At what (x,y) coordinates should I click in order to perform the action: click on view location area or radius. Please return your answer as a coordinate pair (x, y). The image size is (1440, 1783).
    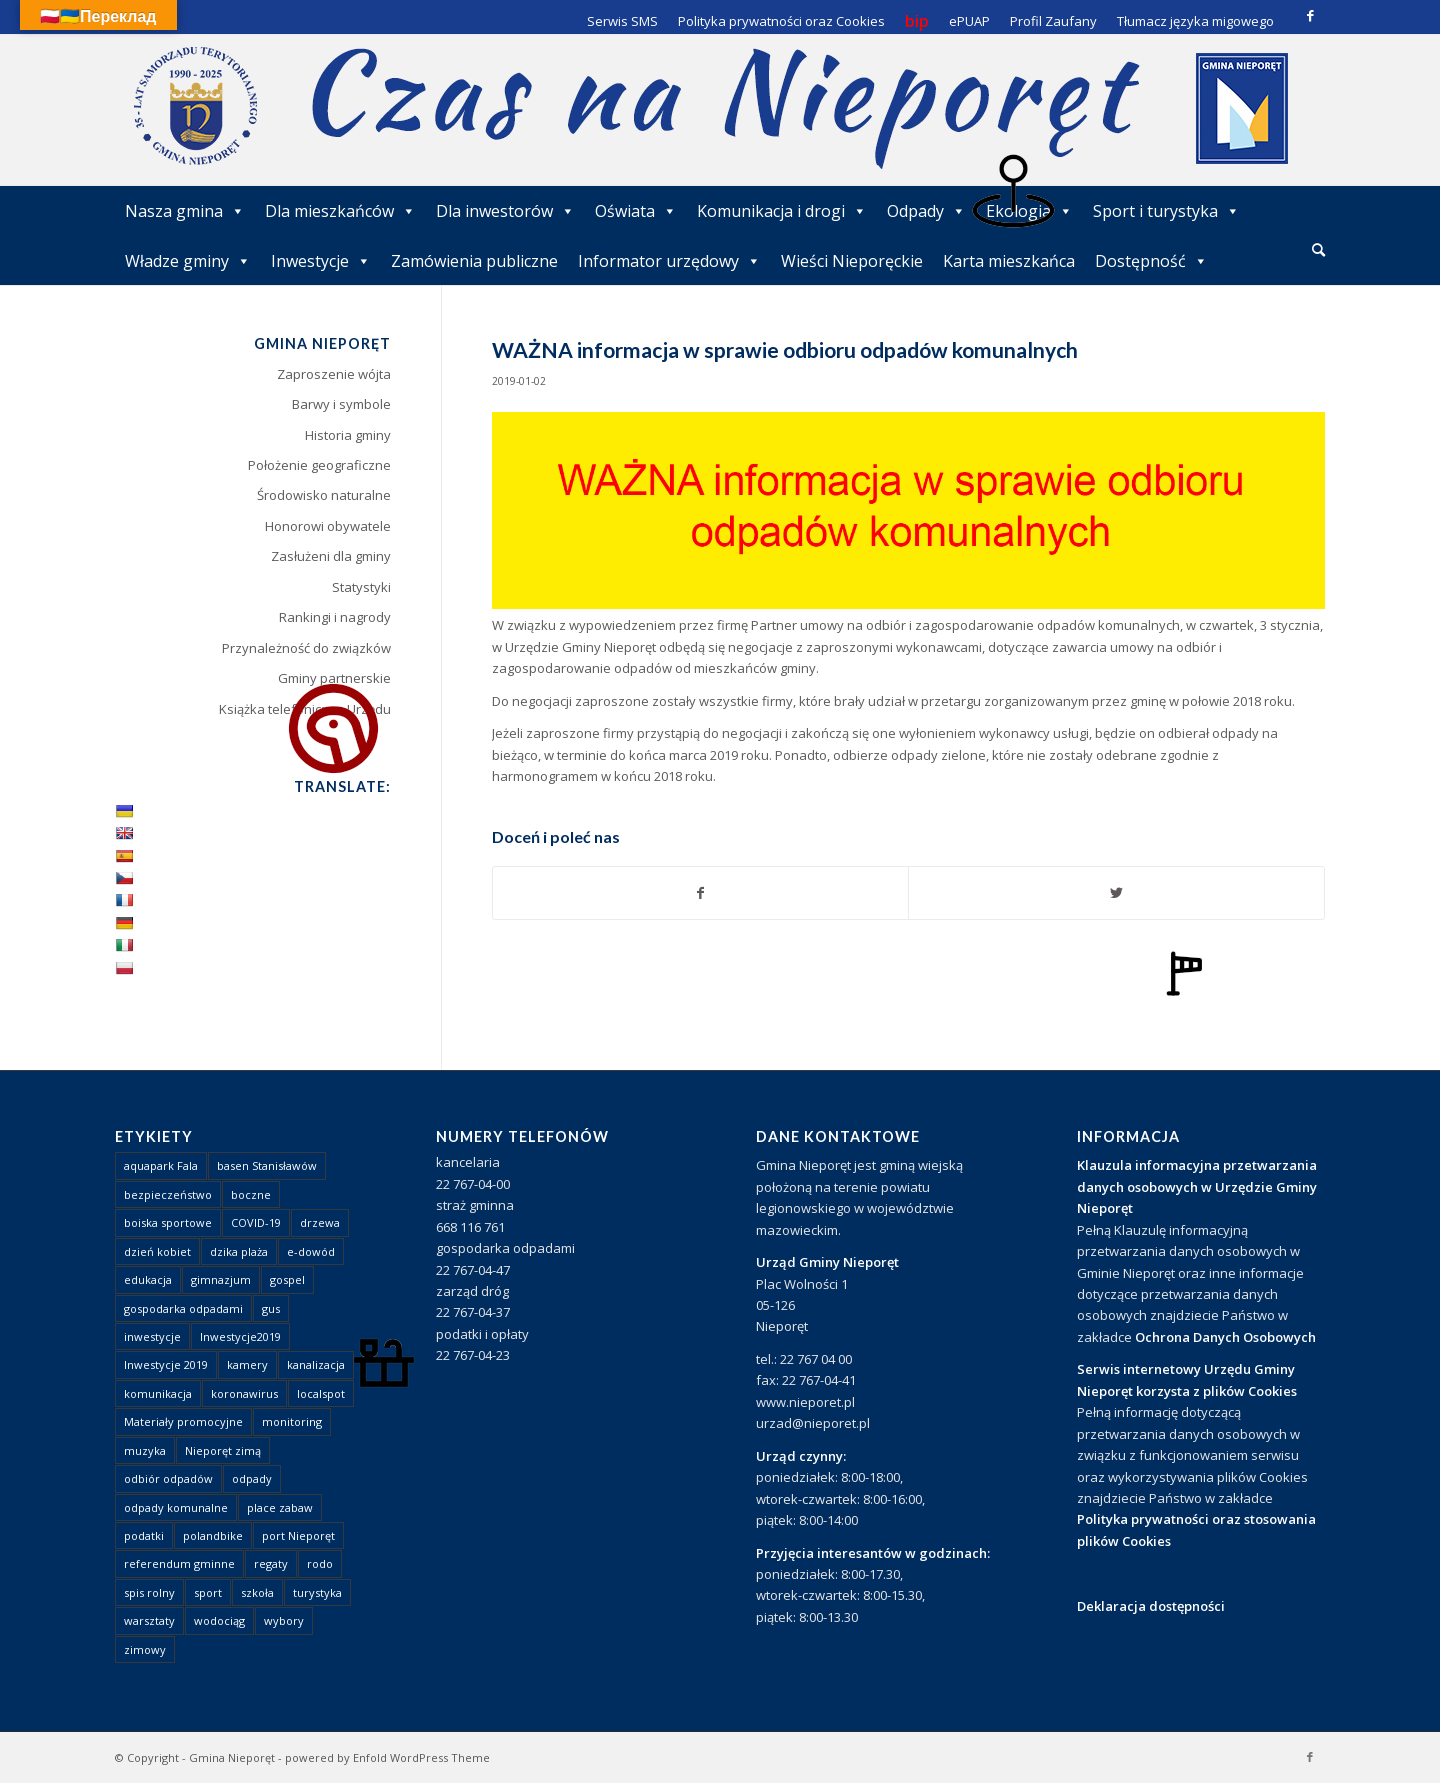
    Looking at the image, I should click on (1013, 192).